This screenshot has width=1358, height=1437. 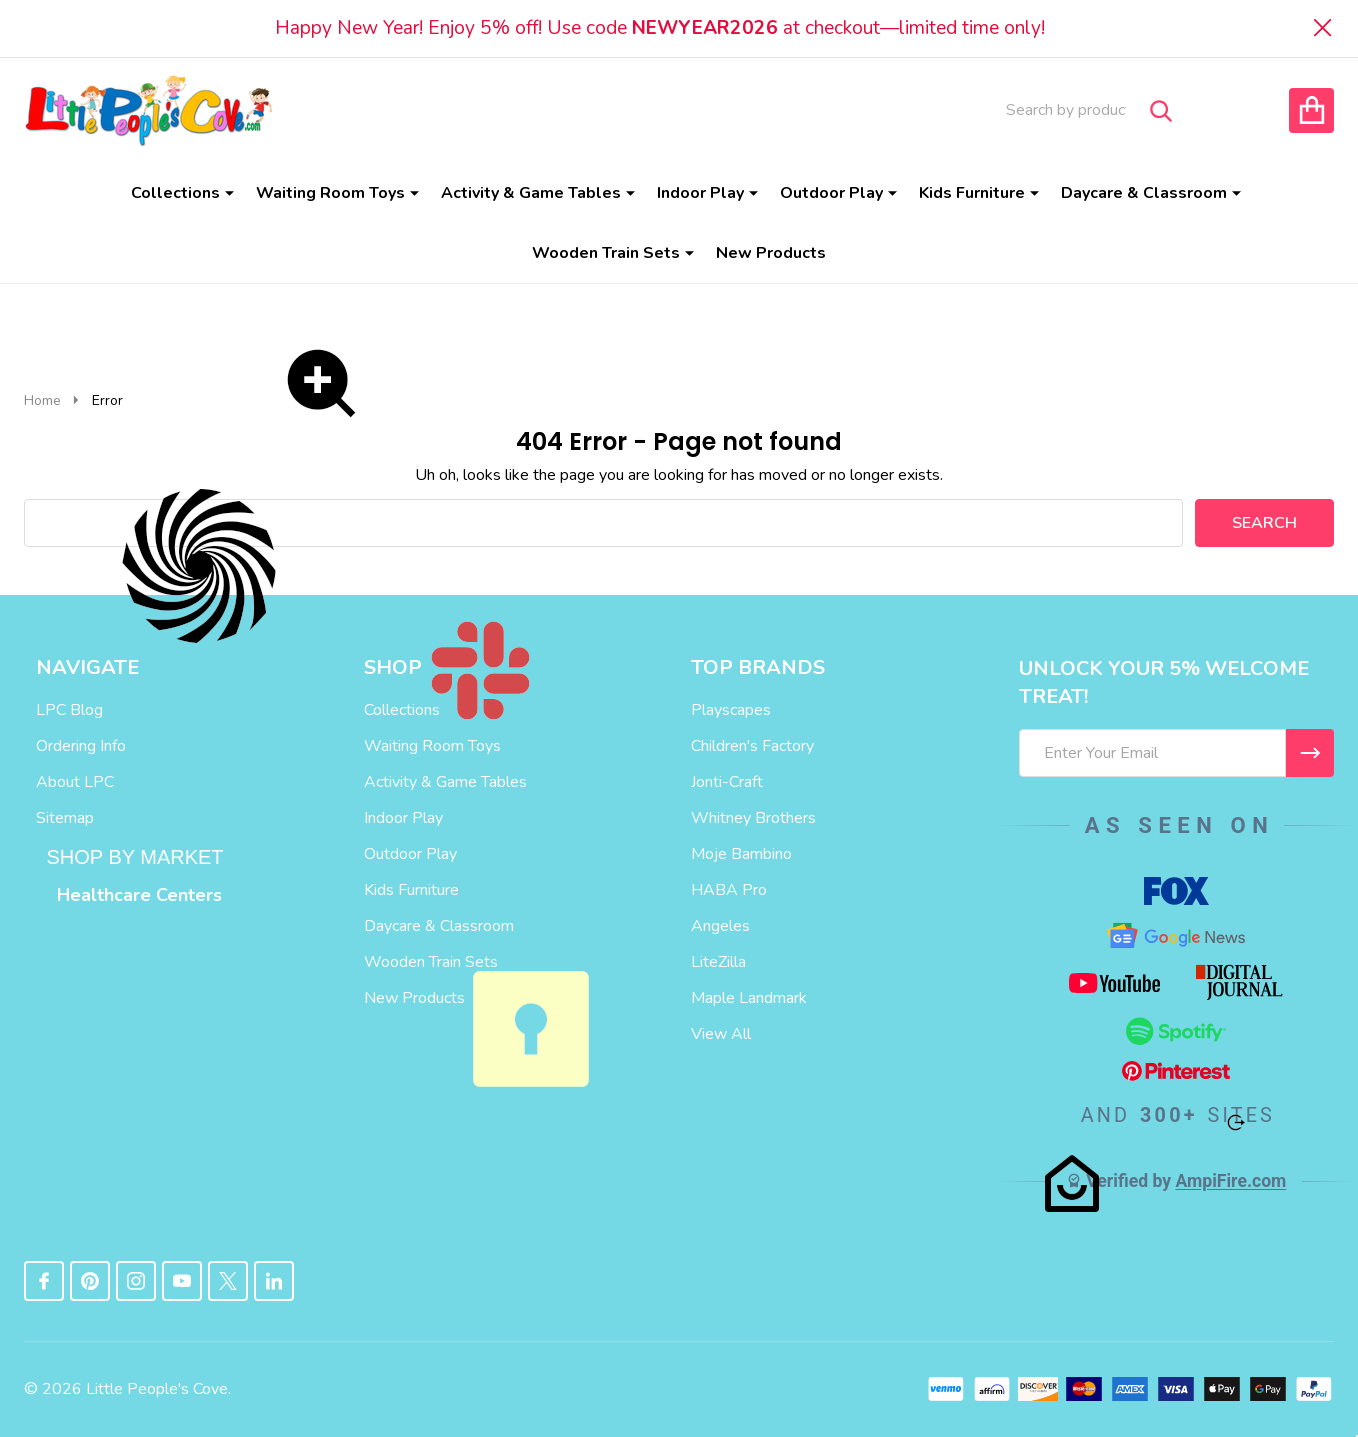 I want to click on open Slack messaging app, so click(x=480, y=670).